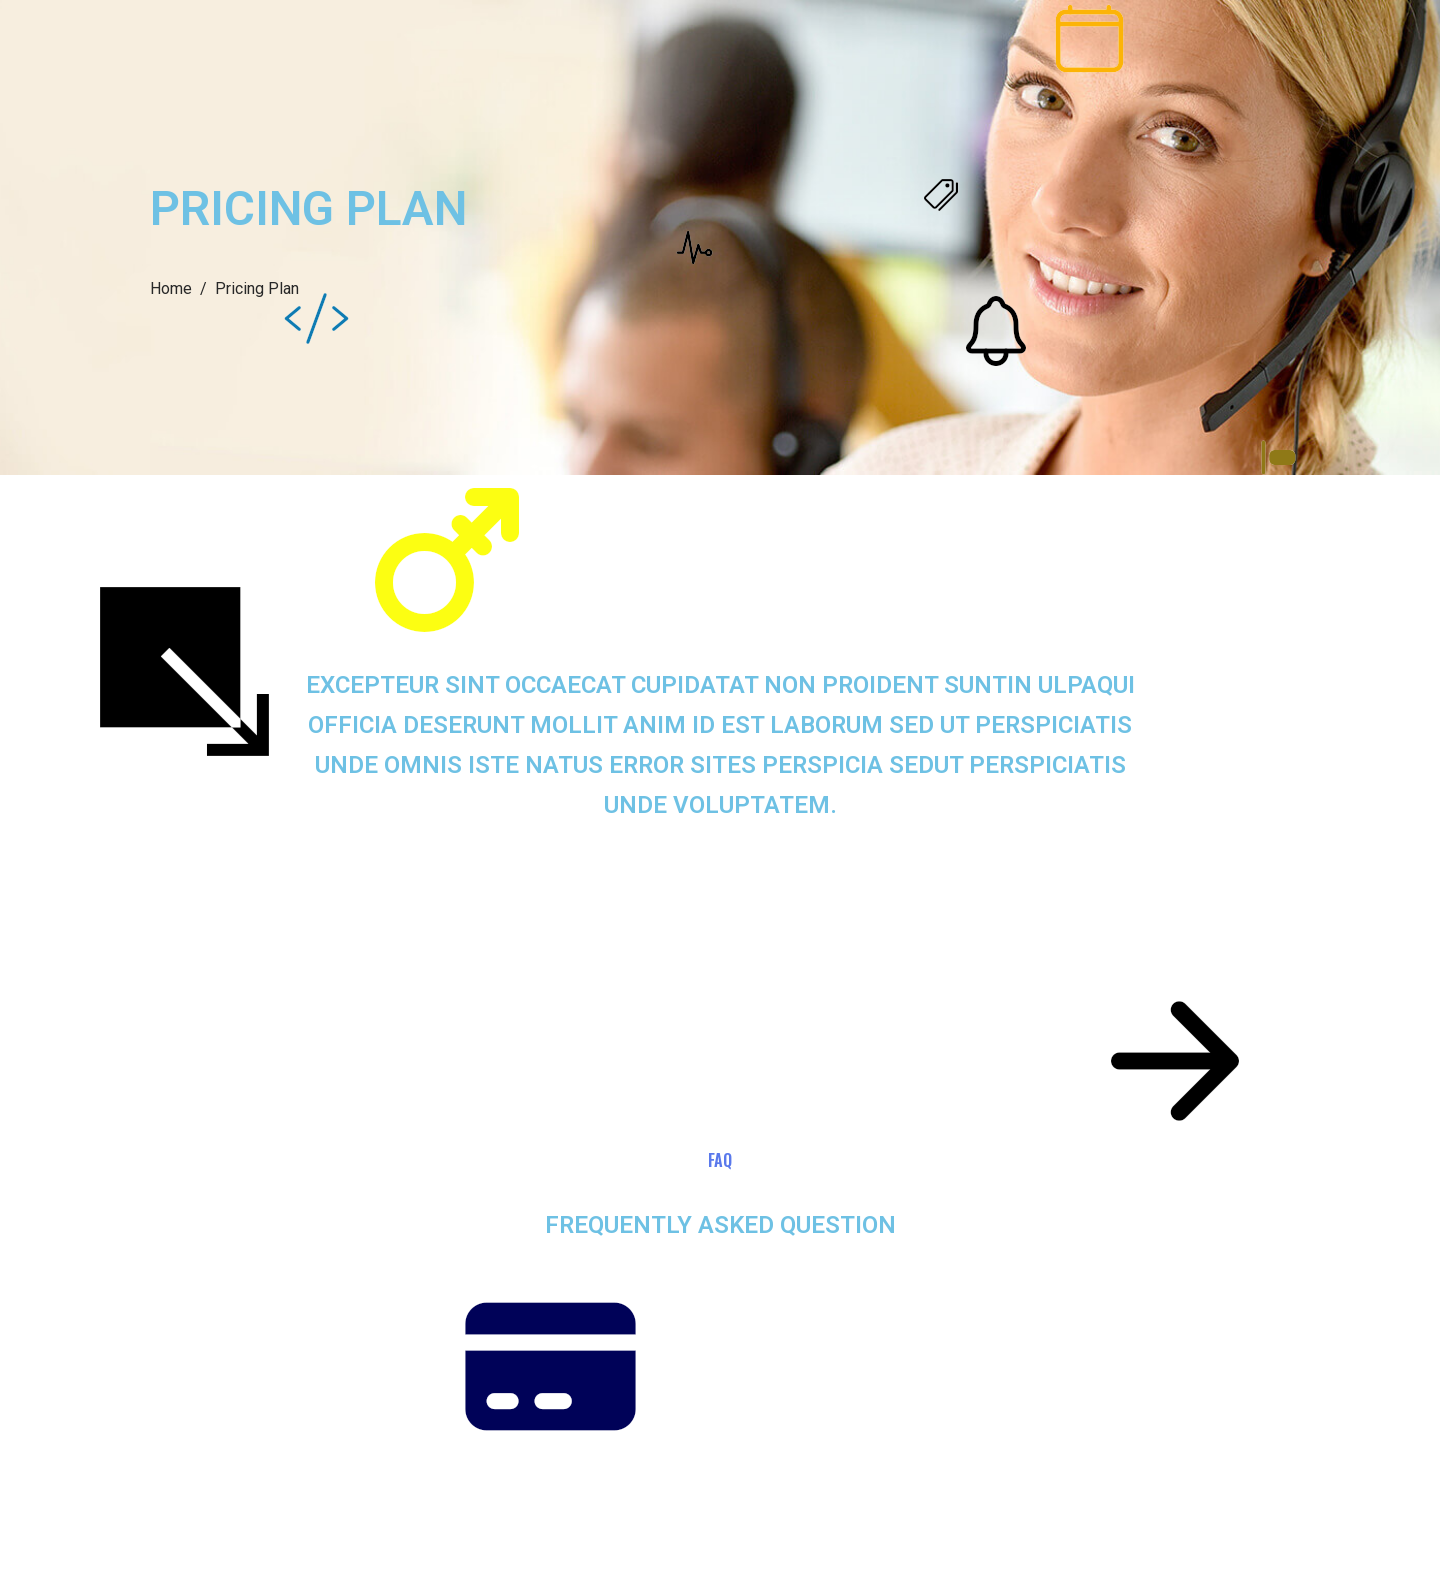 The width and height of the screenshot is (1440, 1572). I want to click on navigate to the next page or step, so click(1175, 1061).